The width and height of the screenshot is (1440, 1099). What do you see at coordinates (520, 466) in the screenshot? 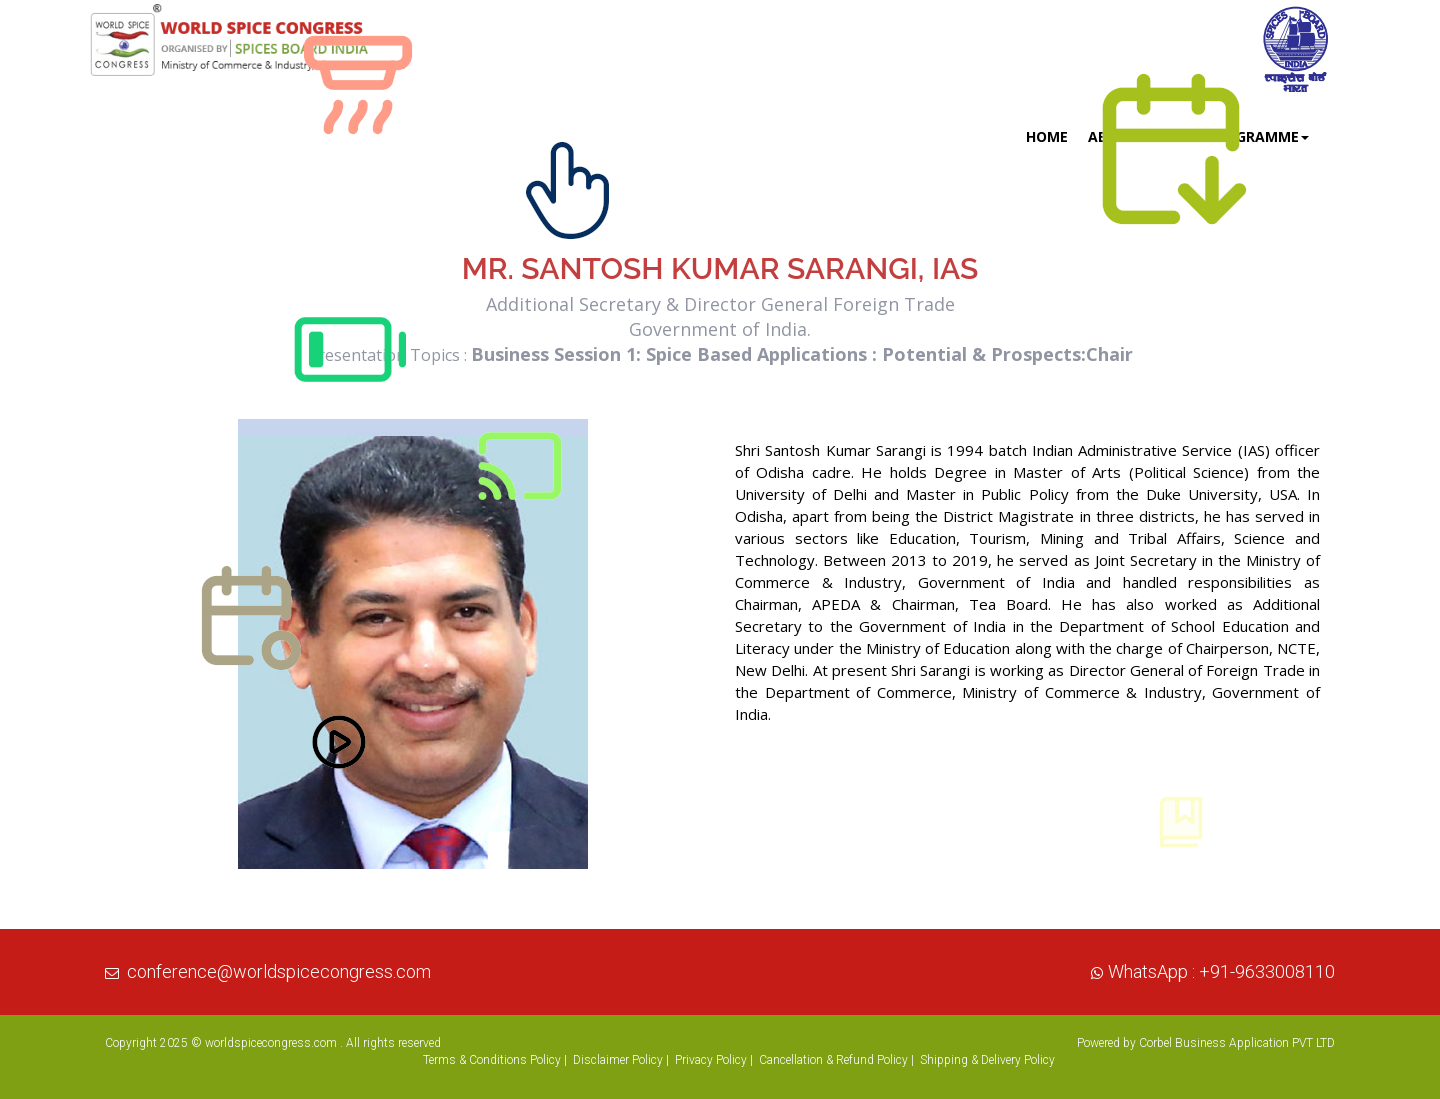
I see `cast media to a nearby device` at bounding box center [520, 466].